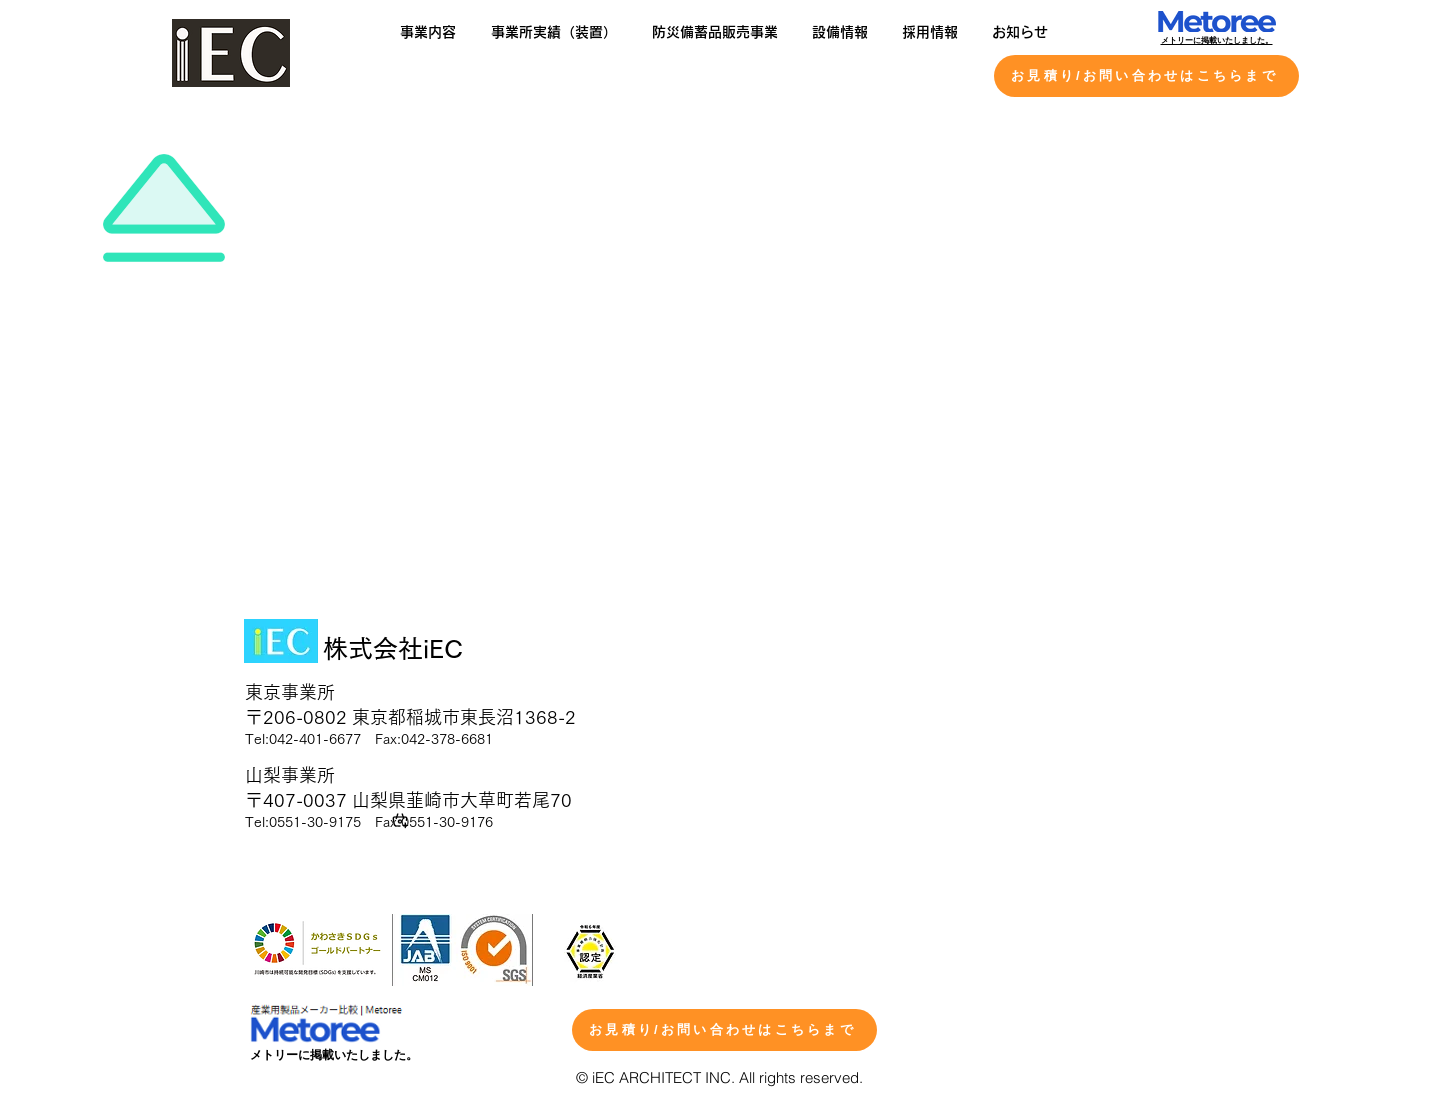 The width and height of the screenshot is (1440, 1106). I want to click on add item to shopping basket, so click(400, 820).